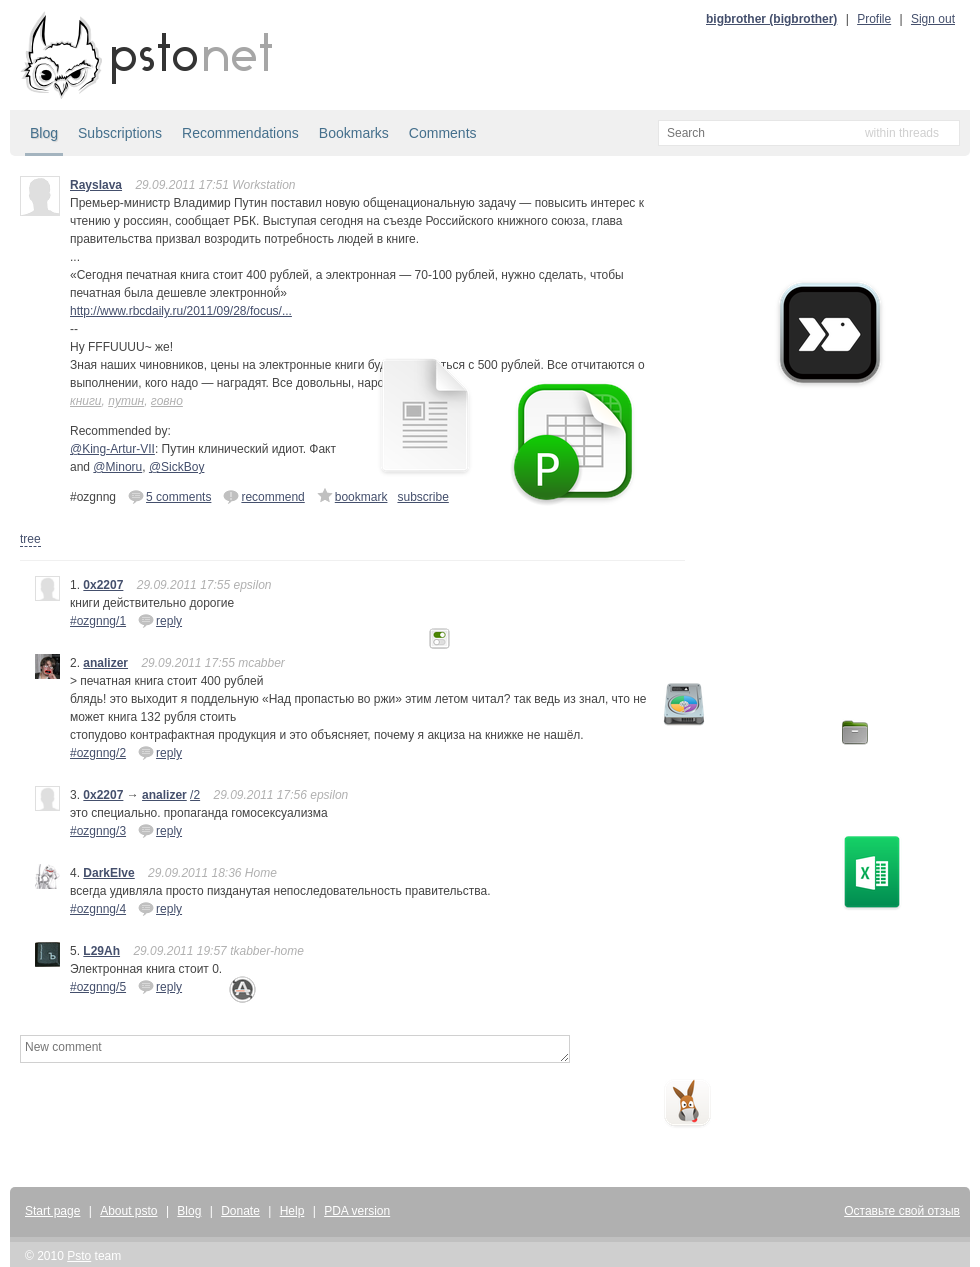 This screenshot has width=980, height=1267. Describe the element at coordinates (684, 704) in the screenshot. I see `view disk partitions on a multi-partition drive` at that location.